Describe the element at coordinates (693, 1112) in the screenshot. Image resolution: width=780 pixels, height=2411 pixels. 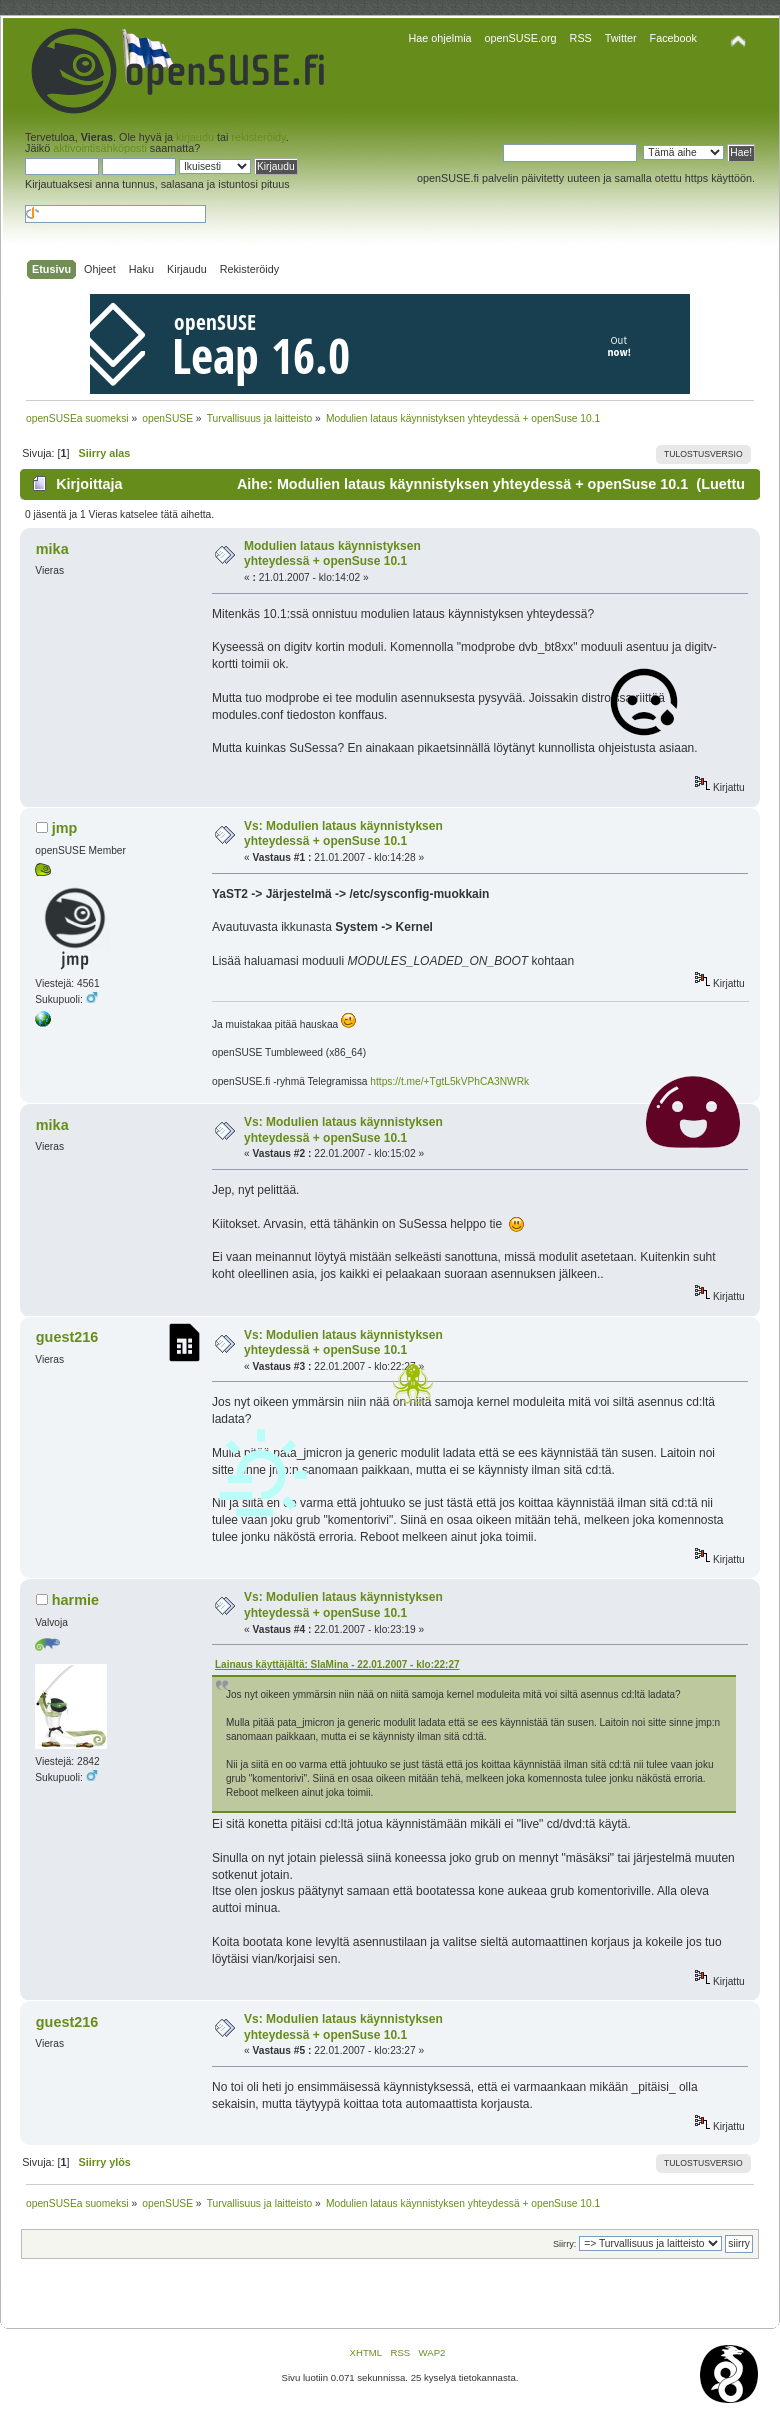
I see `docsify documentation platform logo` at that location.